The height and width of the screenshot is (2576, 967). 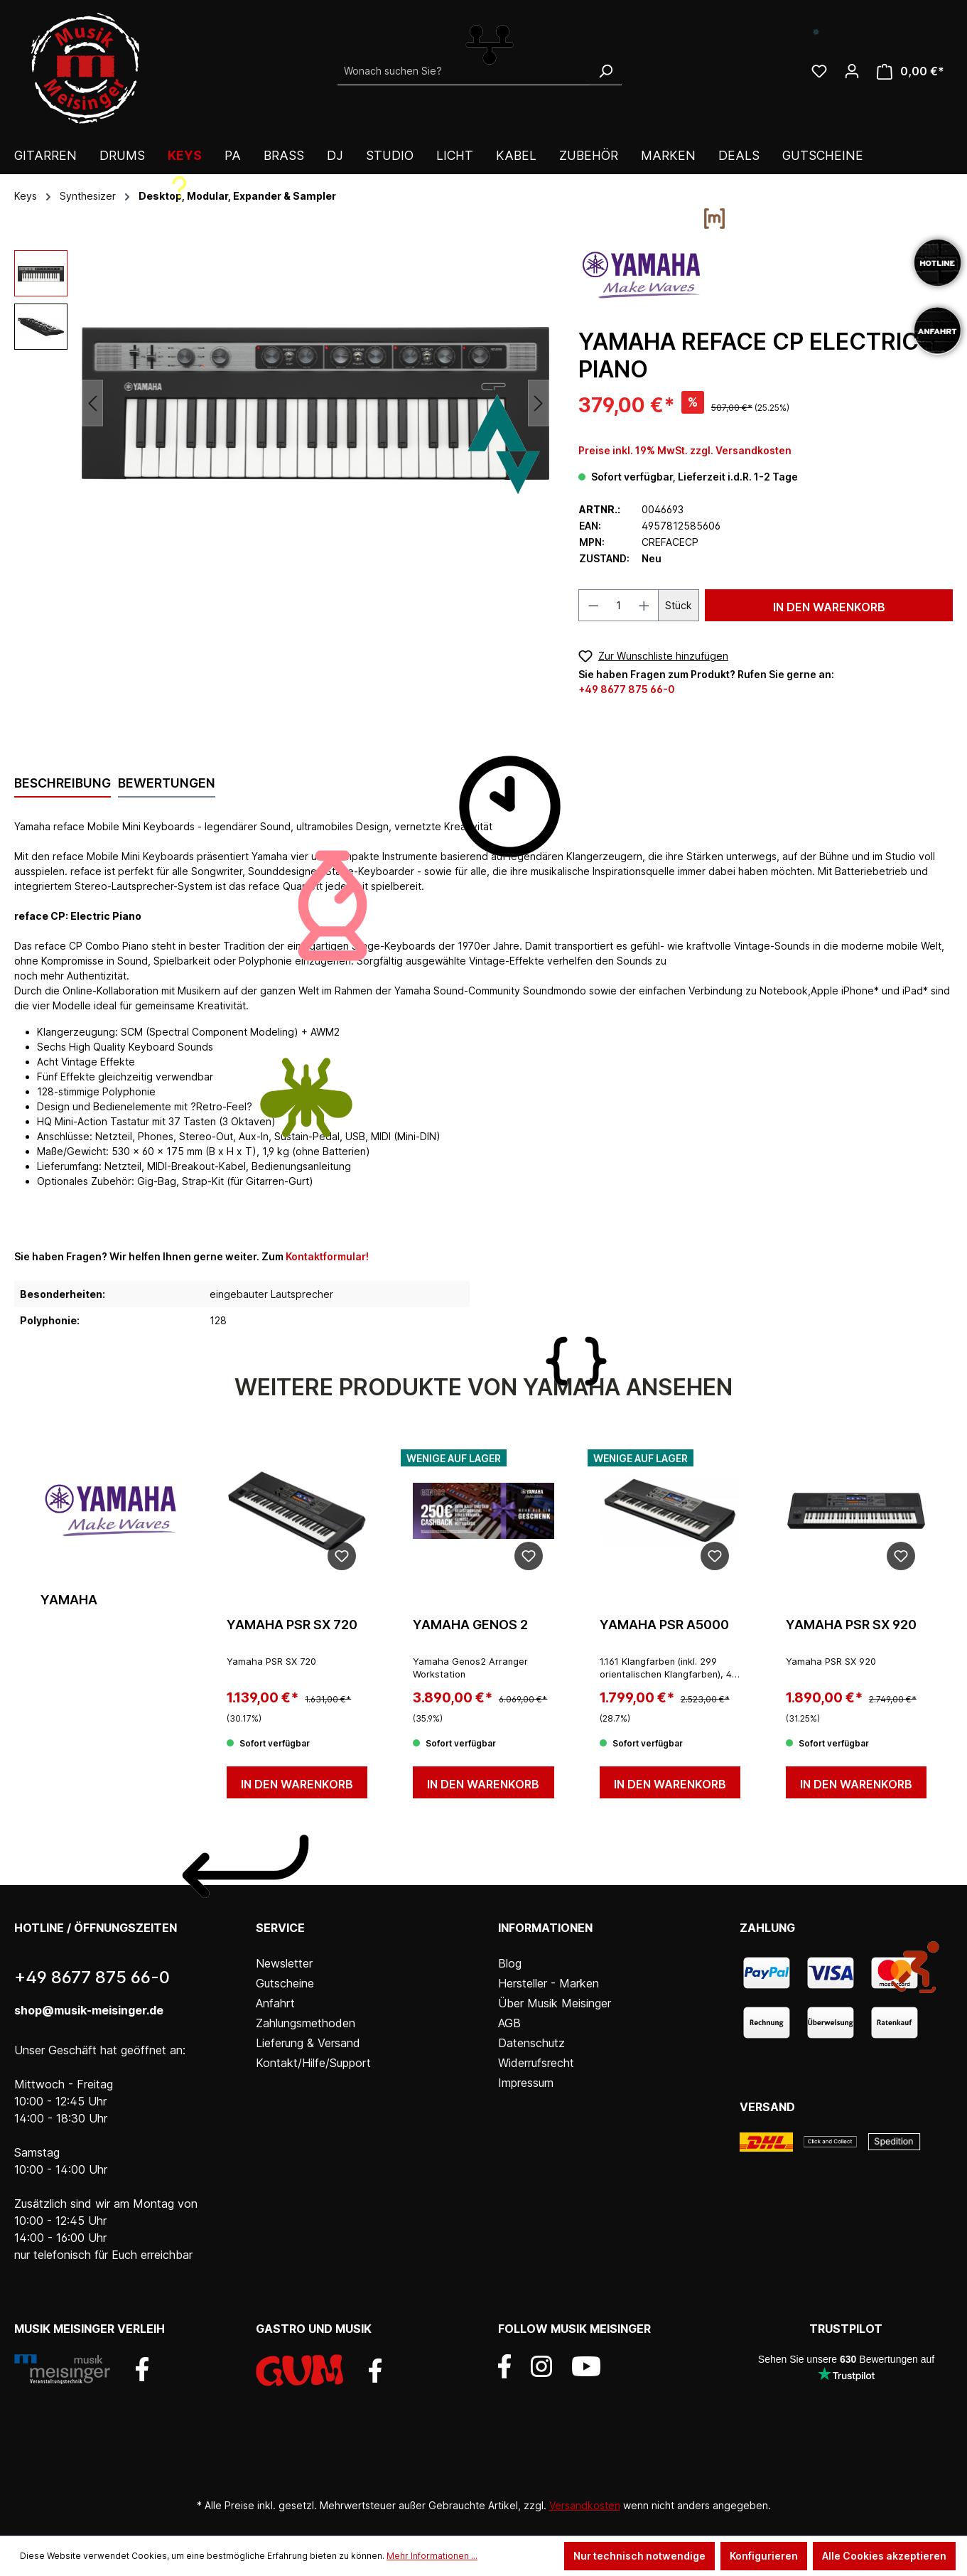 What do you see at coordinates (245, 1866) in the screenshot?
I see `go back to previous screen or step` at bounding box center [245, 1866].